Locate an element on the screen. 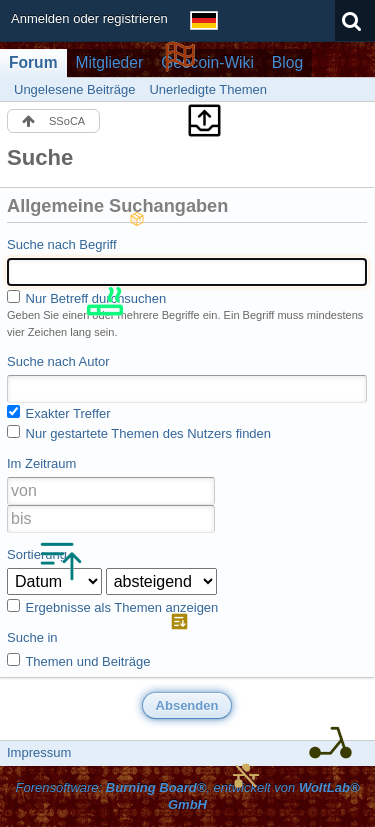 The width and height of the screenshot is (375, 827). view order or shipment details is located at coordinates (137, 219).